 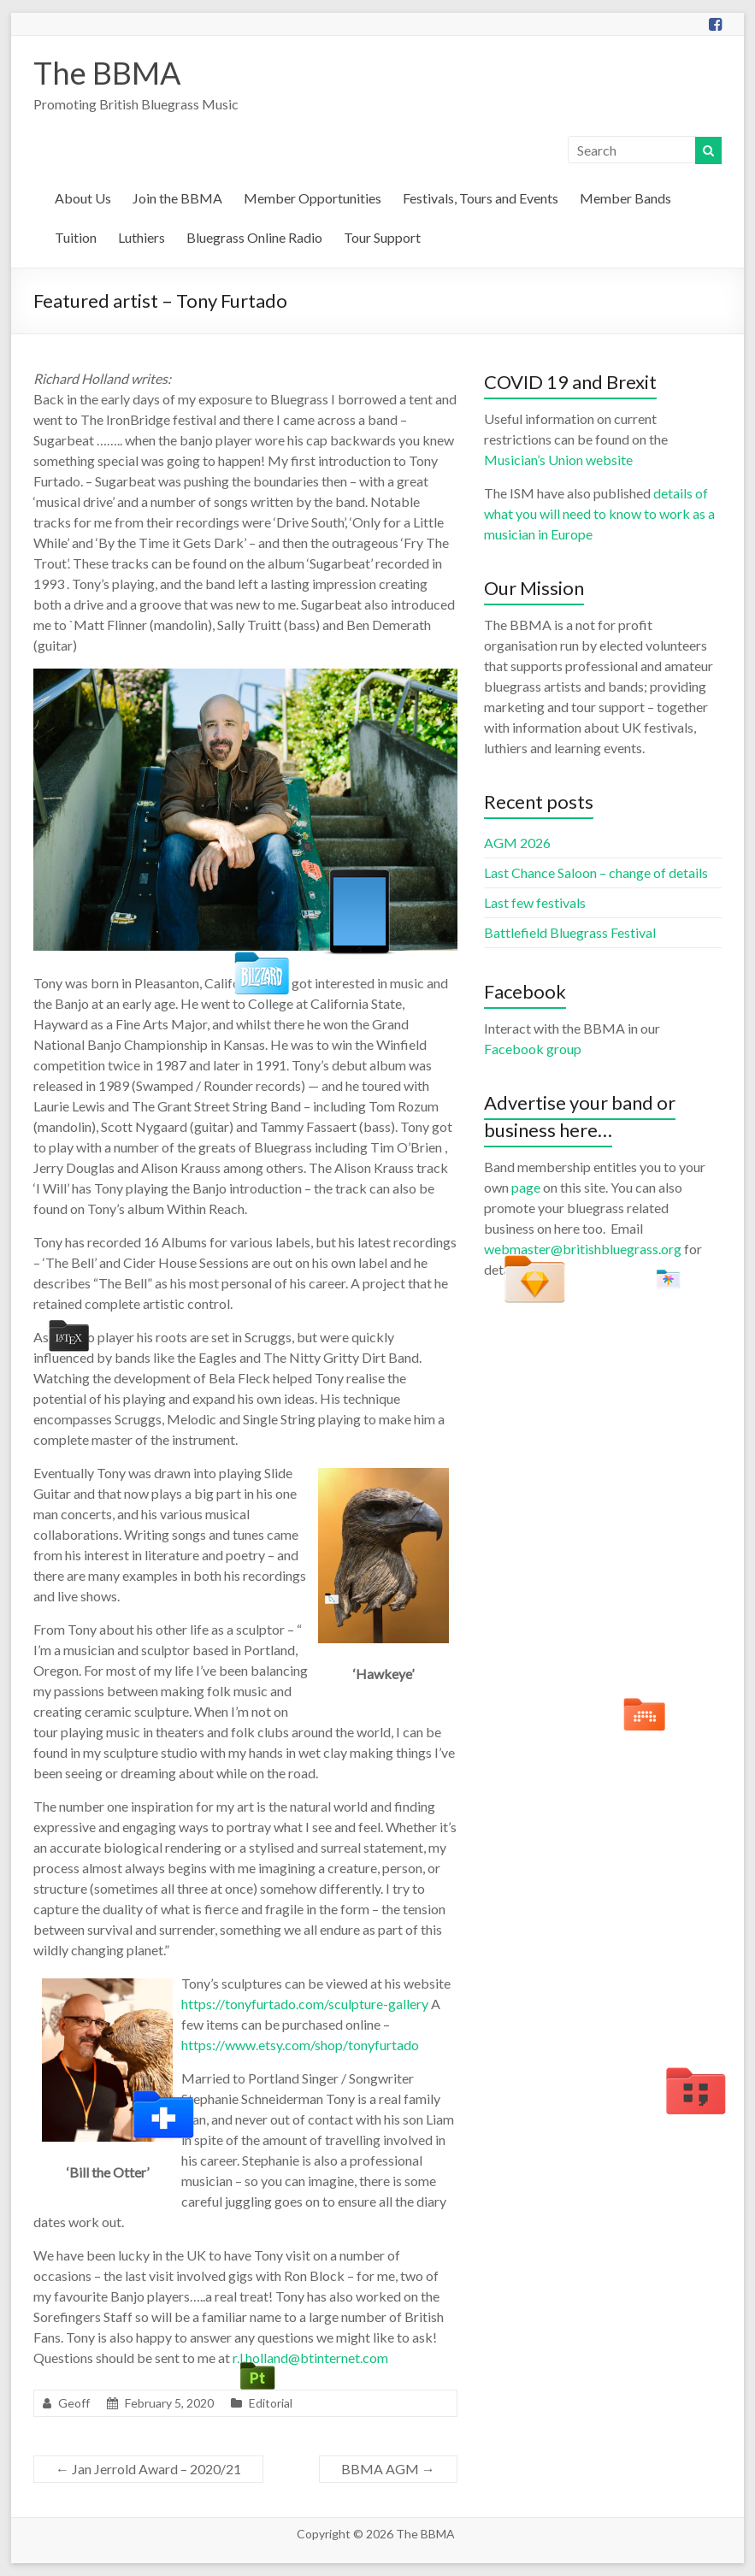 I want to click on folder containing Blizzard games or files, so click(x=262, y=975).